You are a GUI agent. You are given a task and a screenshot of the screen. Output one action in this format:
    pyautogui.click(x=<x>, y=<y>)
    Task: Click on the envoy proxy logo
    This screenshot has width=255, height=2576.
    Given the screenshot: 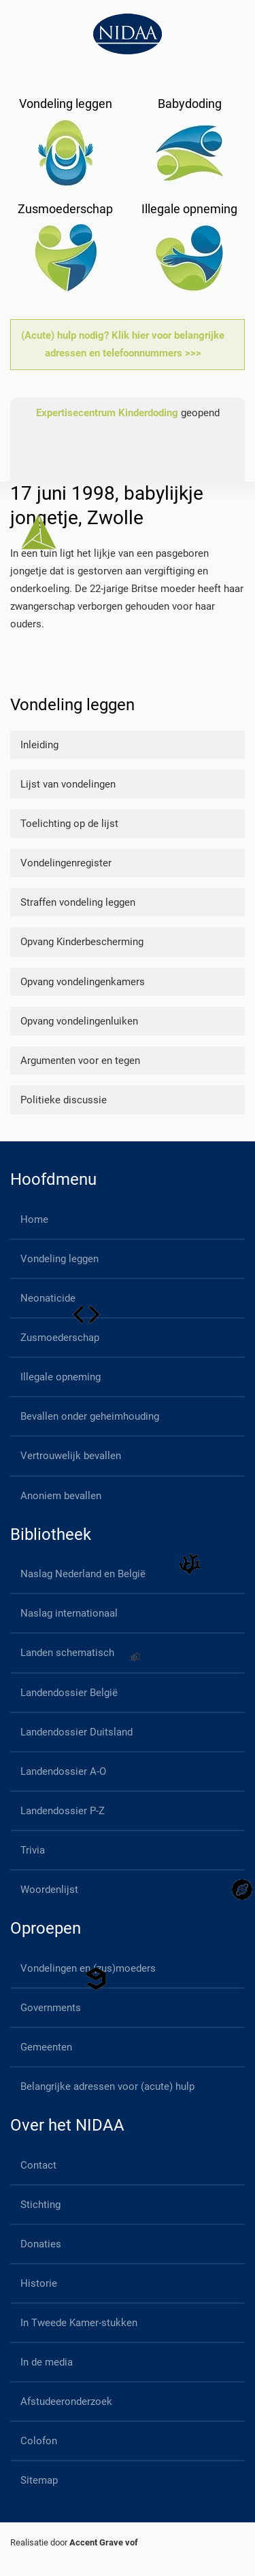 What is the action you would take?
    pyautogui.click(x=135, y=1657)
    